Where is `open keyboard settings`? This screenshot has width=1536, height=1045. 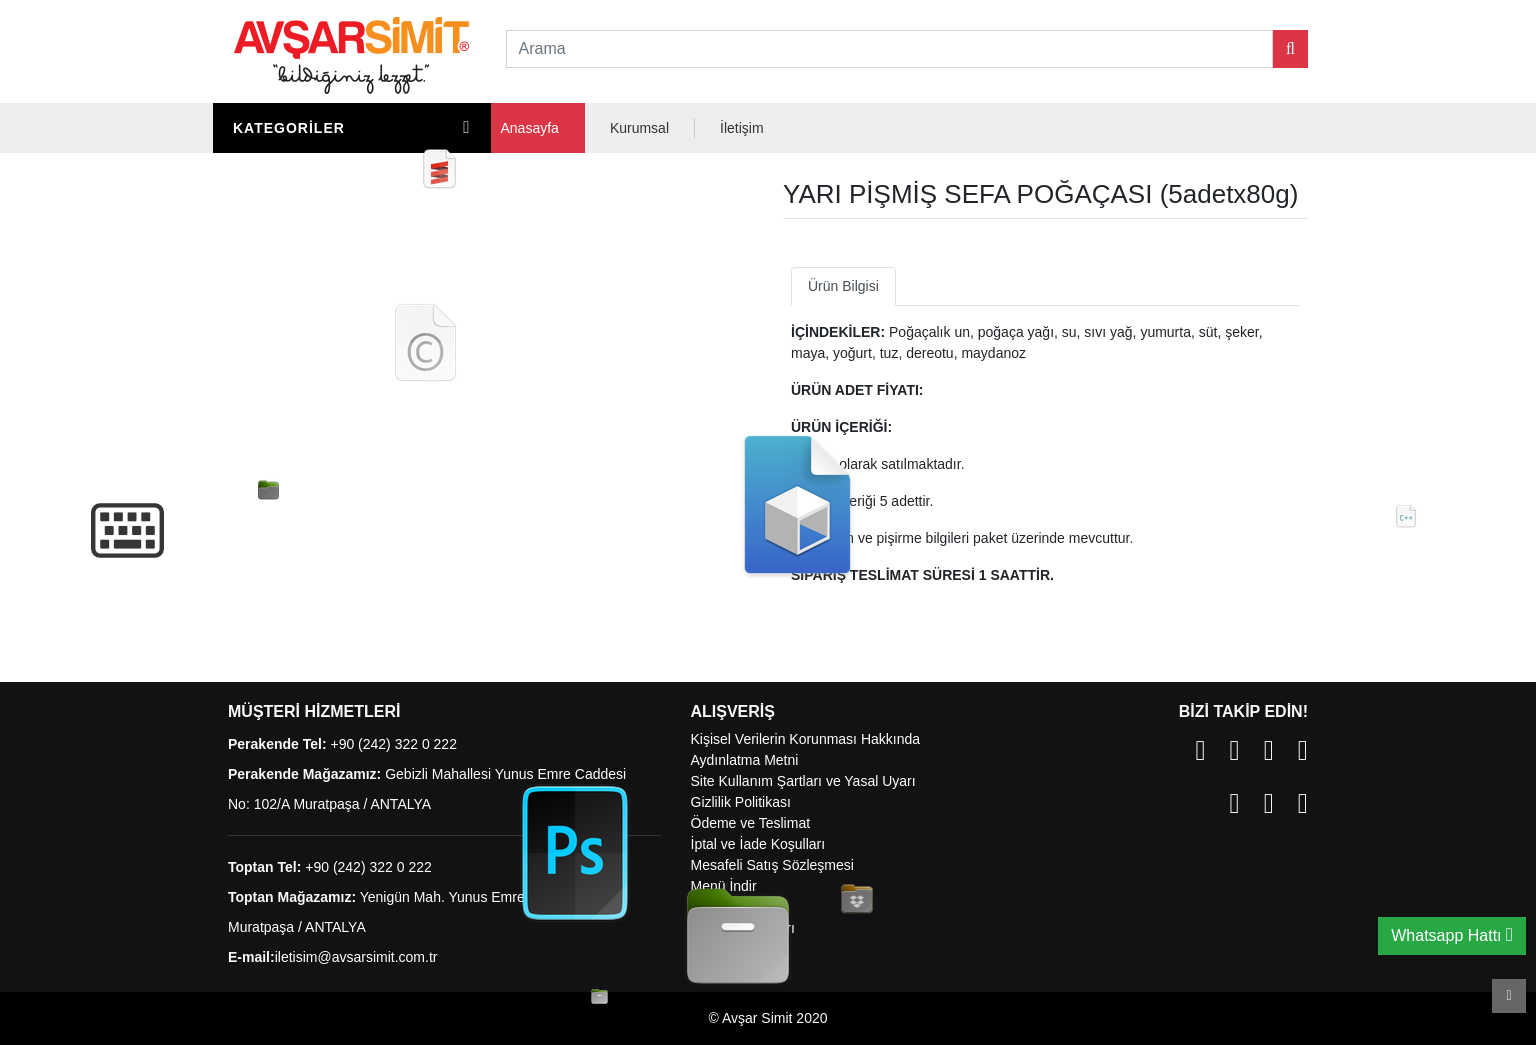
open keyboard settings is located at coordinates (127, 530).